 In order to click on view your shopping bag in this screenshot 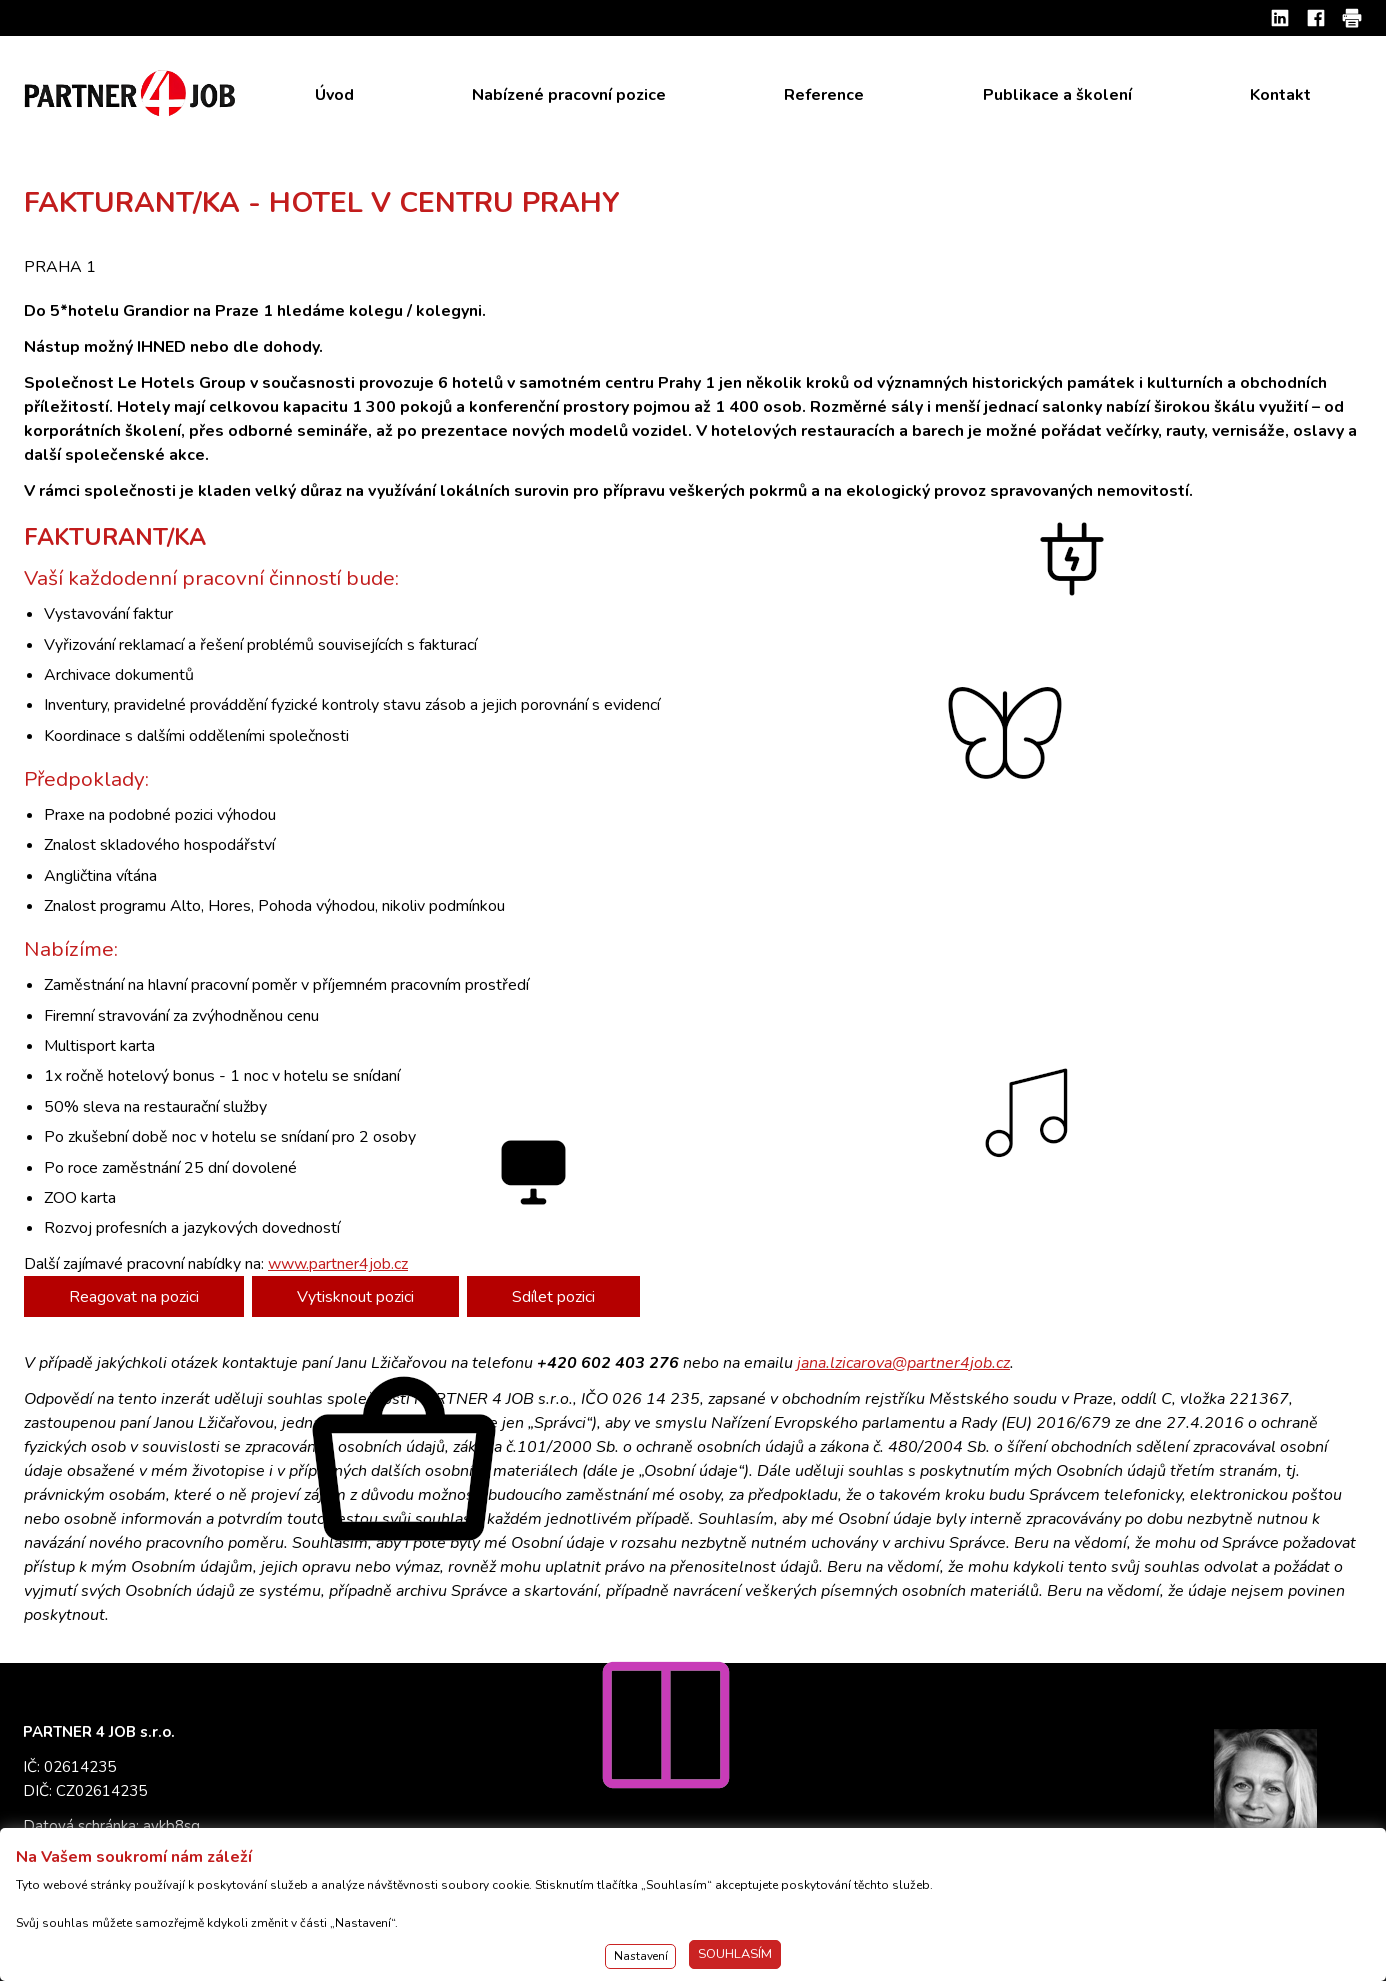, I will do `click(404, 1468)`.